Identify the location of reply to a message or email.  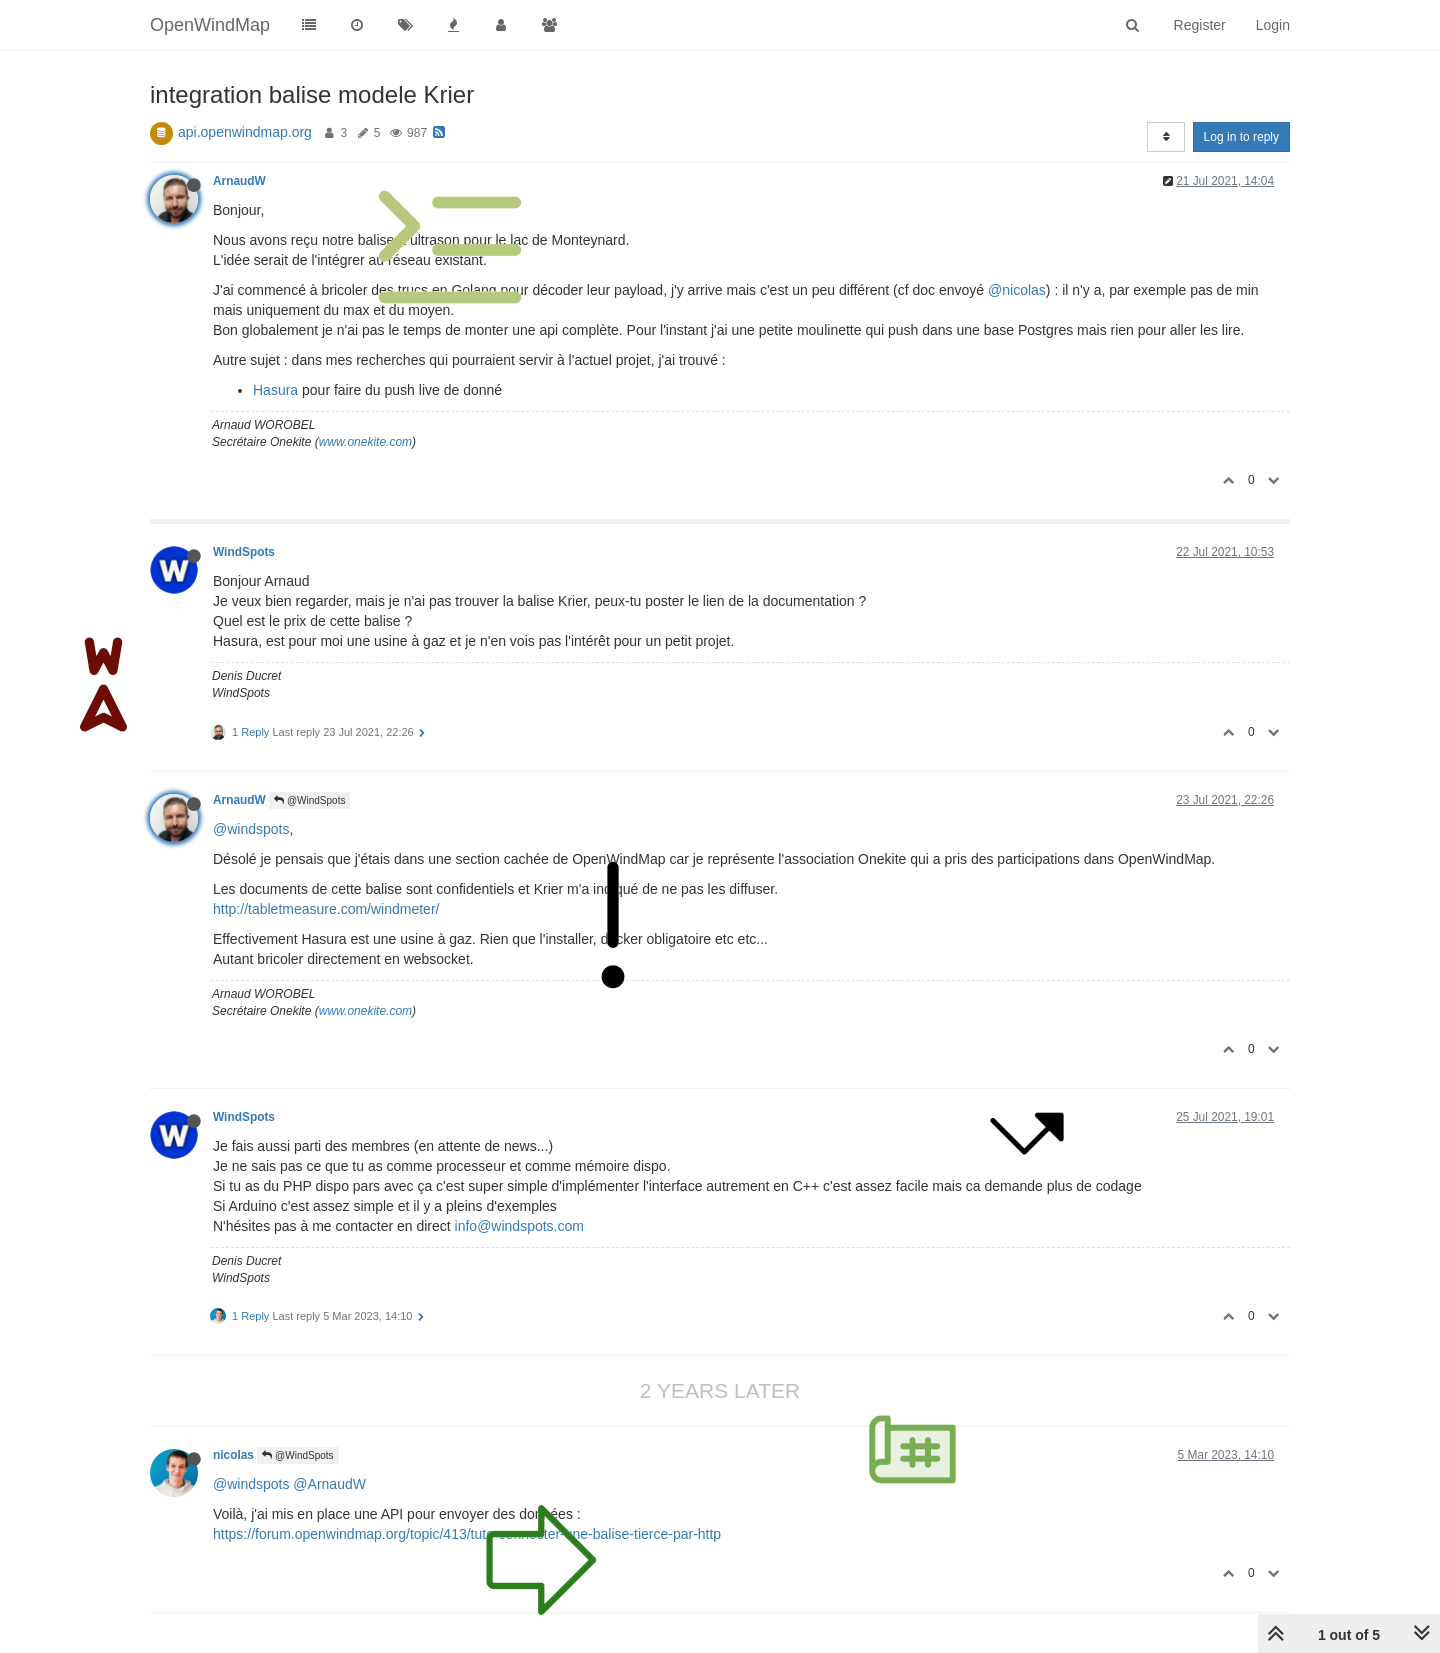
(1027, 1131).